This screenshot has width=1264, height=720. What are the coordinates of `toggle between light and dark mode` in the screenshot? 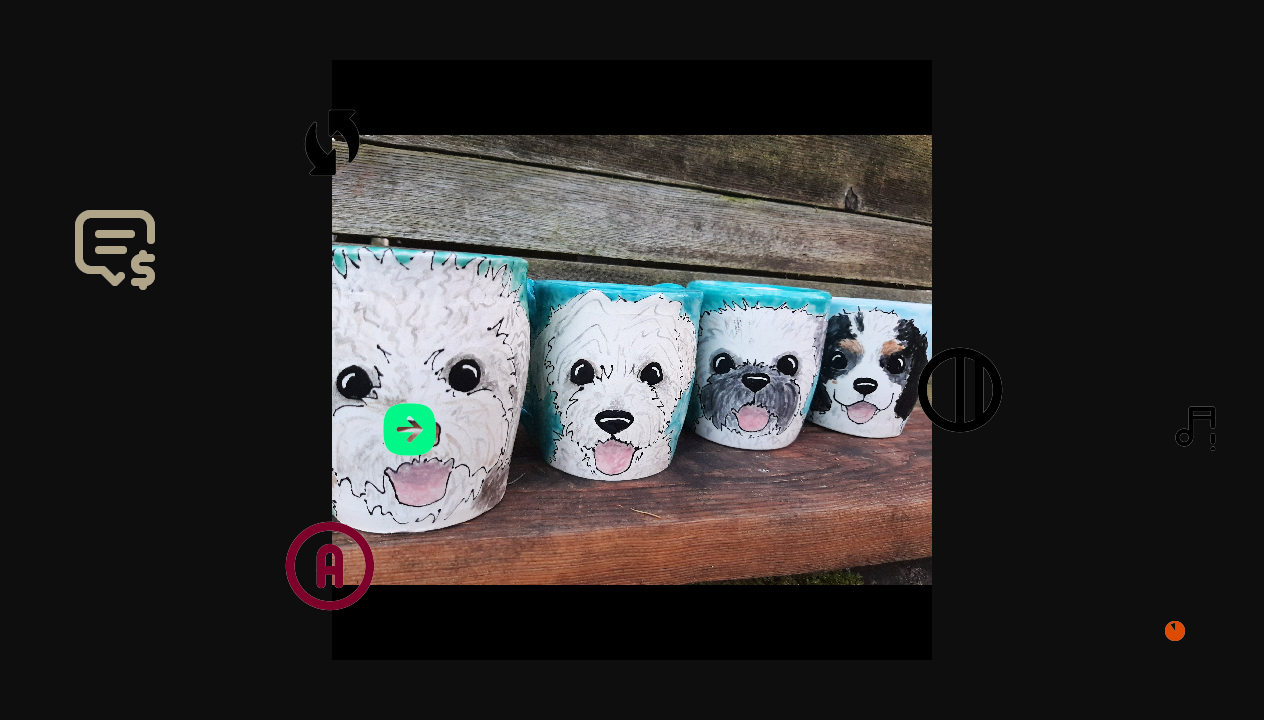 It's located at (960, 390).